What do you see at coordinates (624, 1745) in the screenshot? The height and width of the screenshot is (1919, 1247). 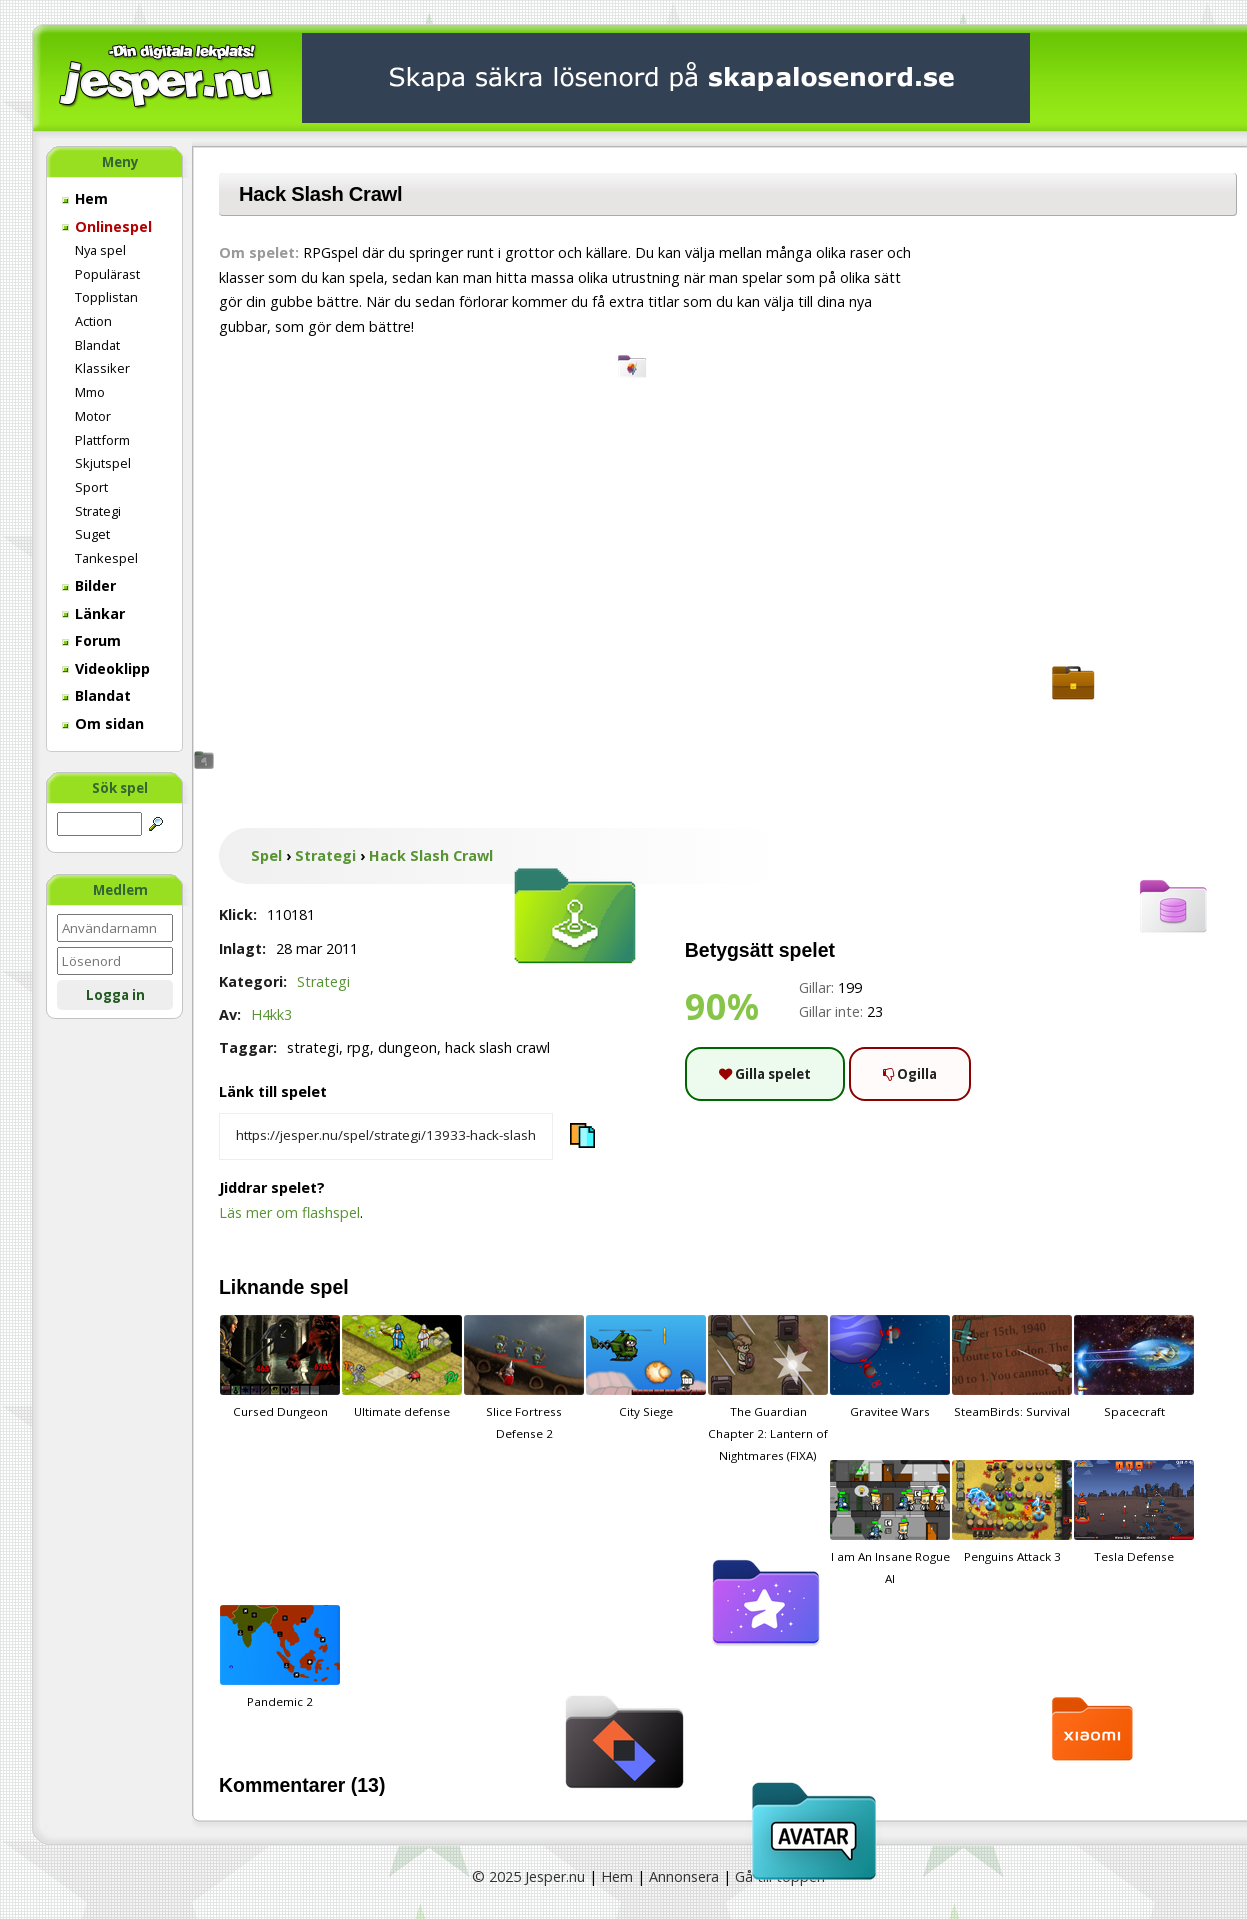 I see `open ktor project folder` at bounding box center [624, 1745].